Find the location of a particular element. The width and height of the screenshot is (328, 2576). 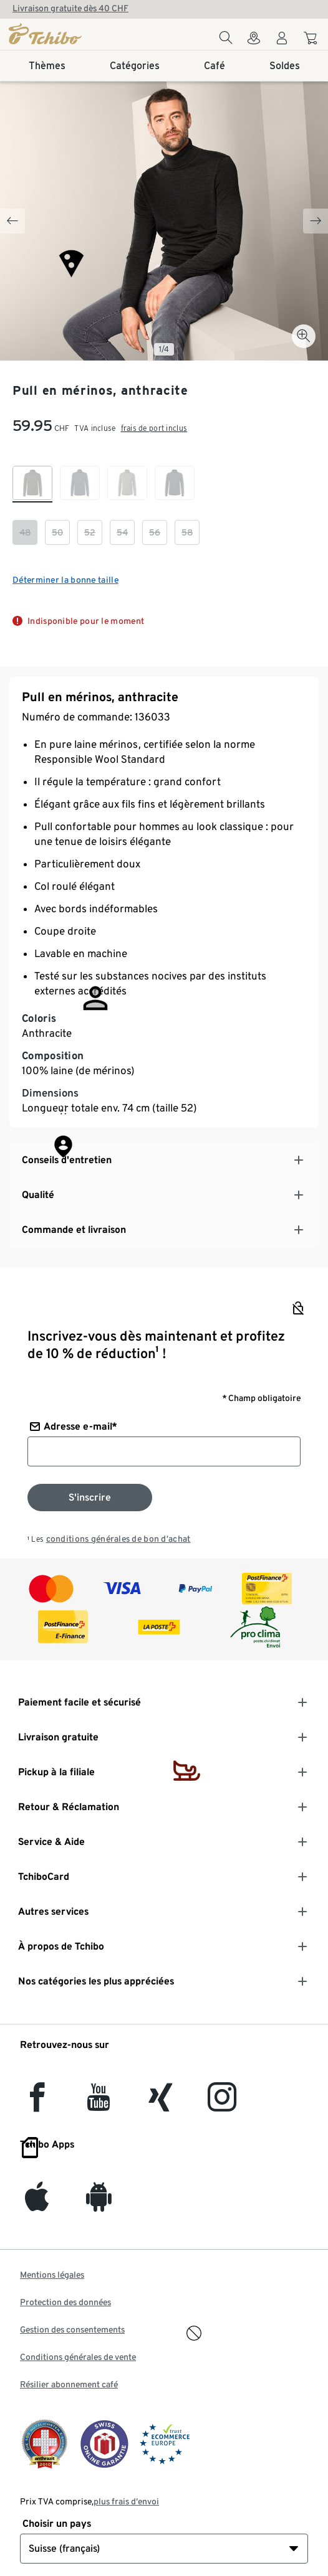

indicates an unencrypted or insecure email connection is located at coordinates (298, 1308).